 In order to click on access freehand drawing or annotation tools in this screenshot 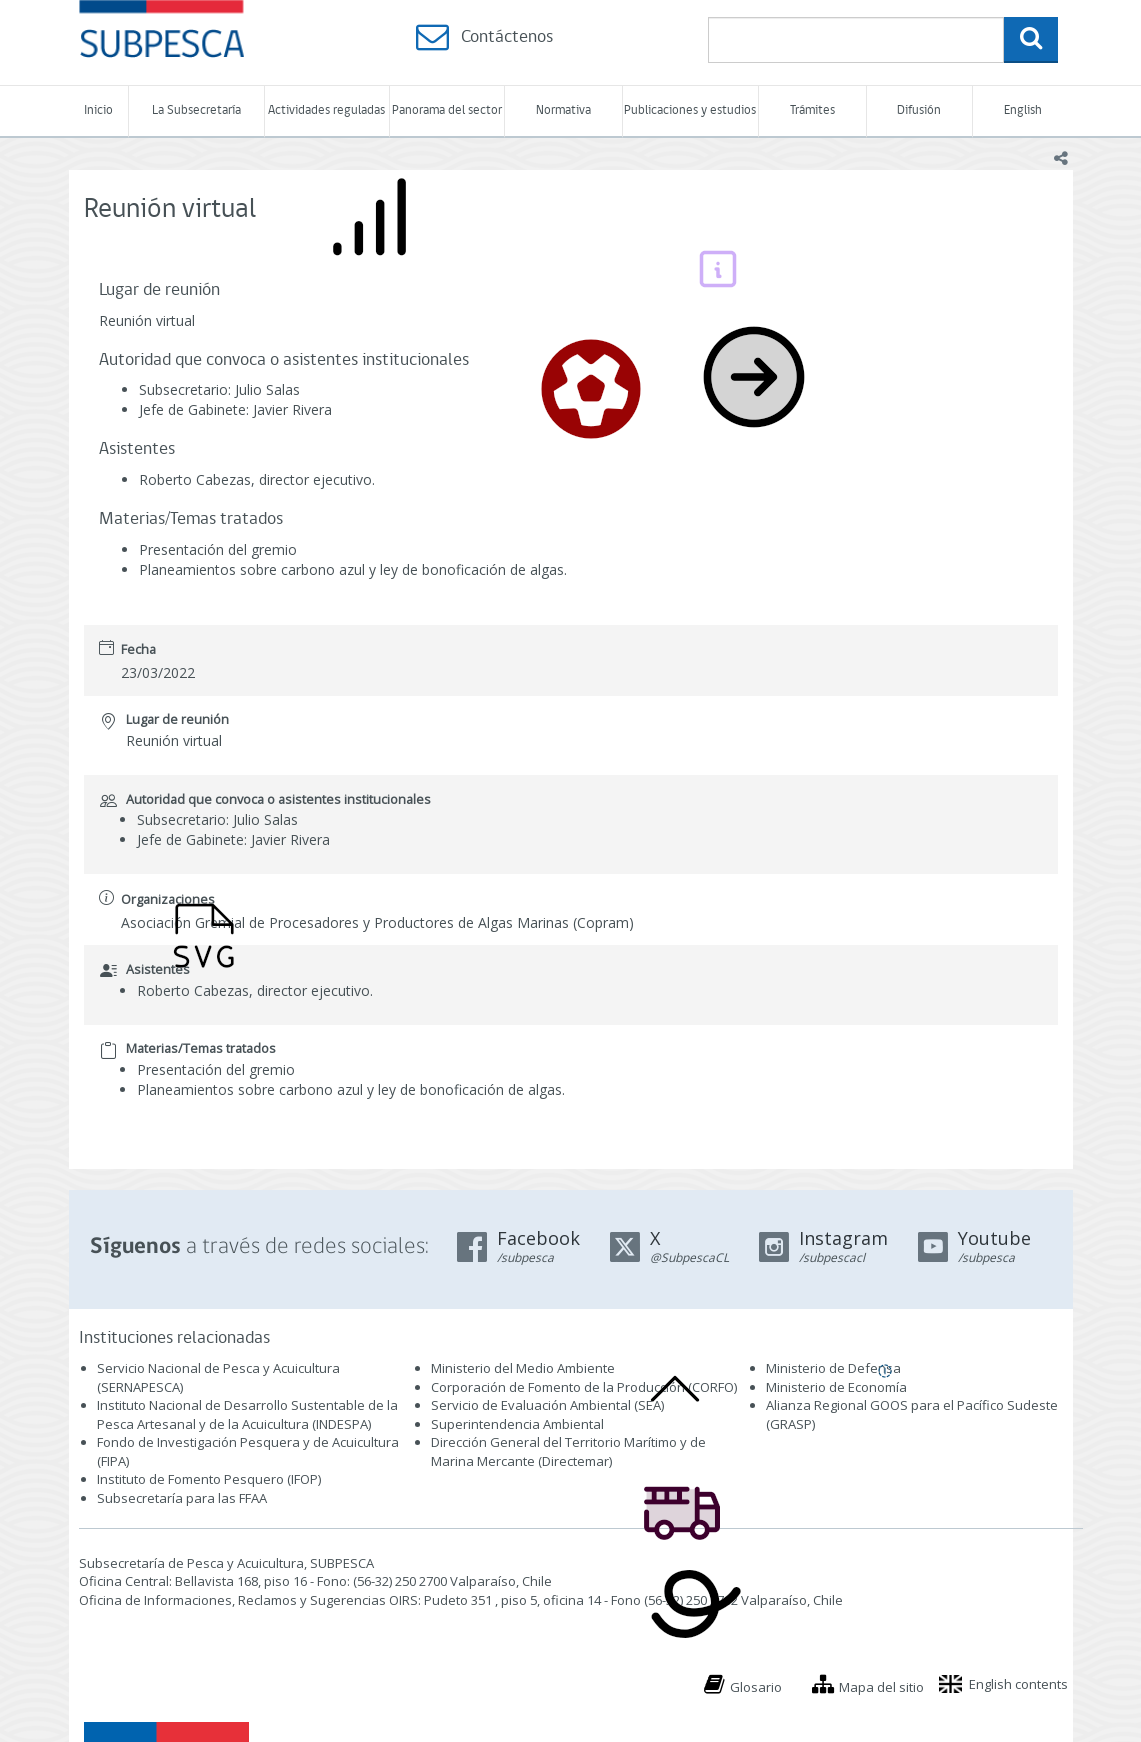, I will do `click(694, 1604)`.